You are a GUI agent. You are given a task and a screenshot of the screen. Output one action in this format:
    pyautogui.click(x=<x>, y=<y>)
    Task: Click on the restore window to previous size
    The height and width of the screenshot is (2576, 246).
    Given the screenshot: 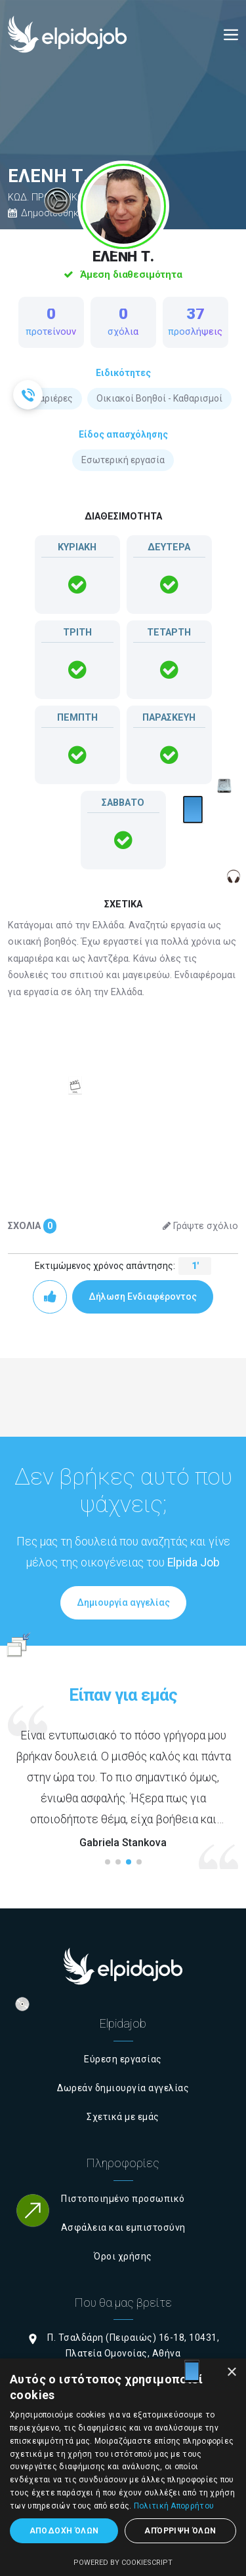 What is the action you would take?
    pyautogui.click(x=18, y=1644)
    